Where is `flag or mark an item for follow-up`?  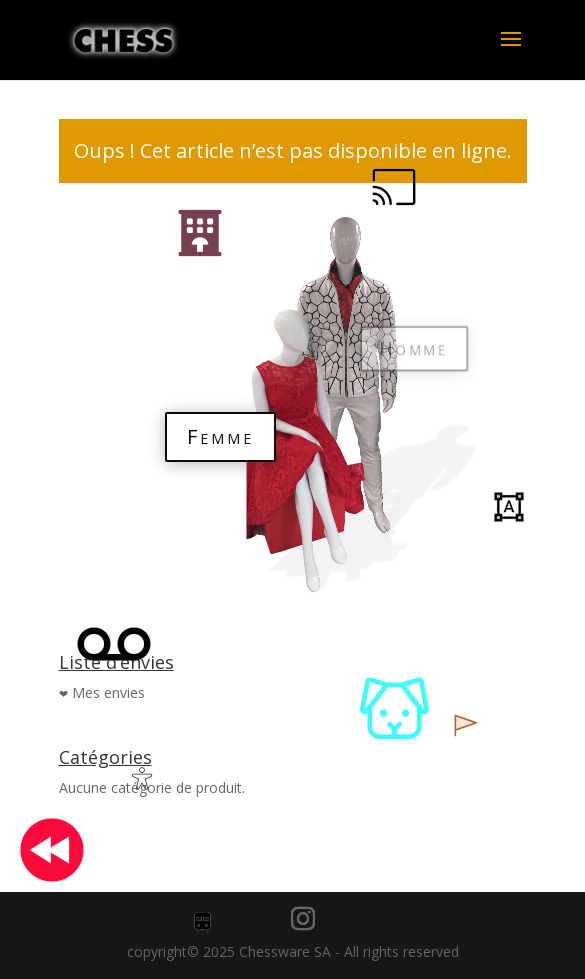
flag or mark an item for follow-up is located at coordinates (463, 725).